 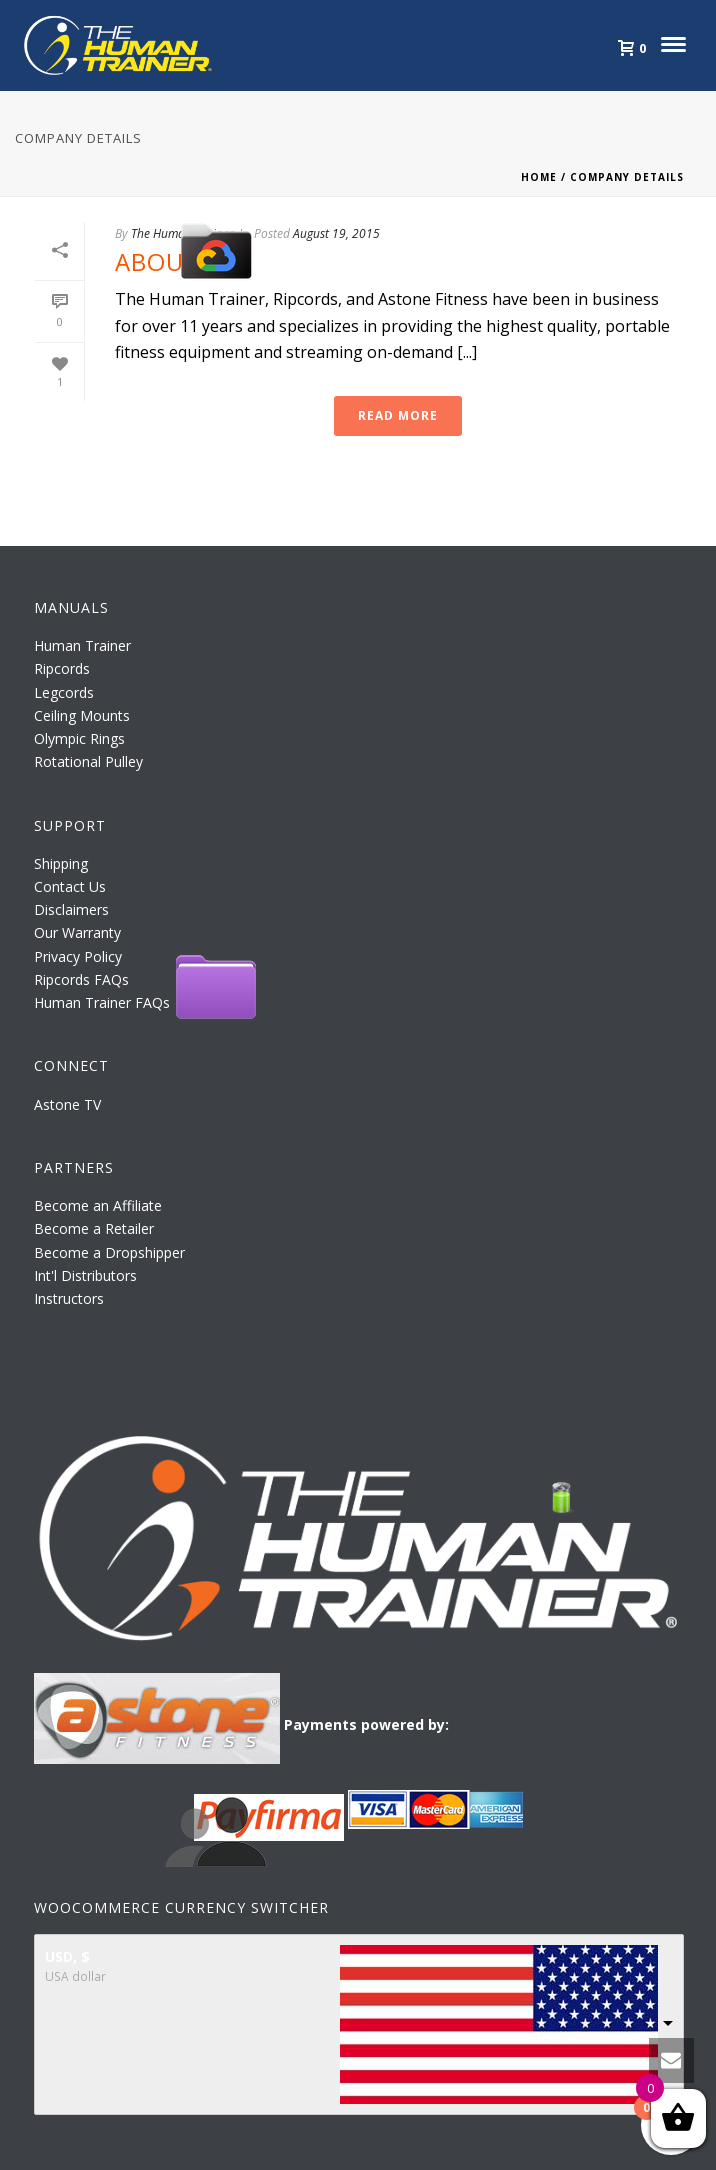 I want to click on view current battery level, so click(x=561, y=1497).